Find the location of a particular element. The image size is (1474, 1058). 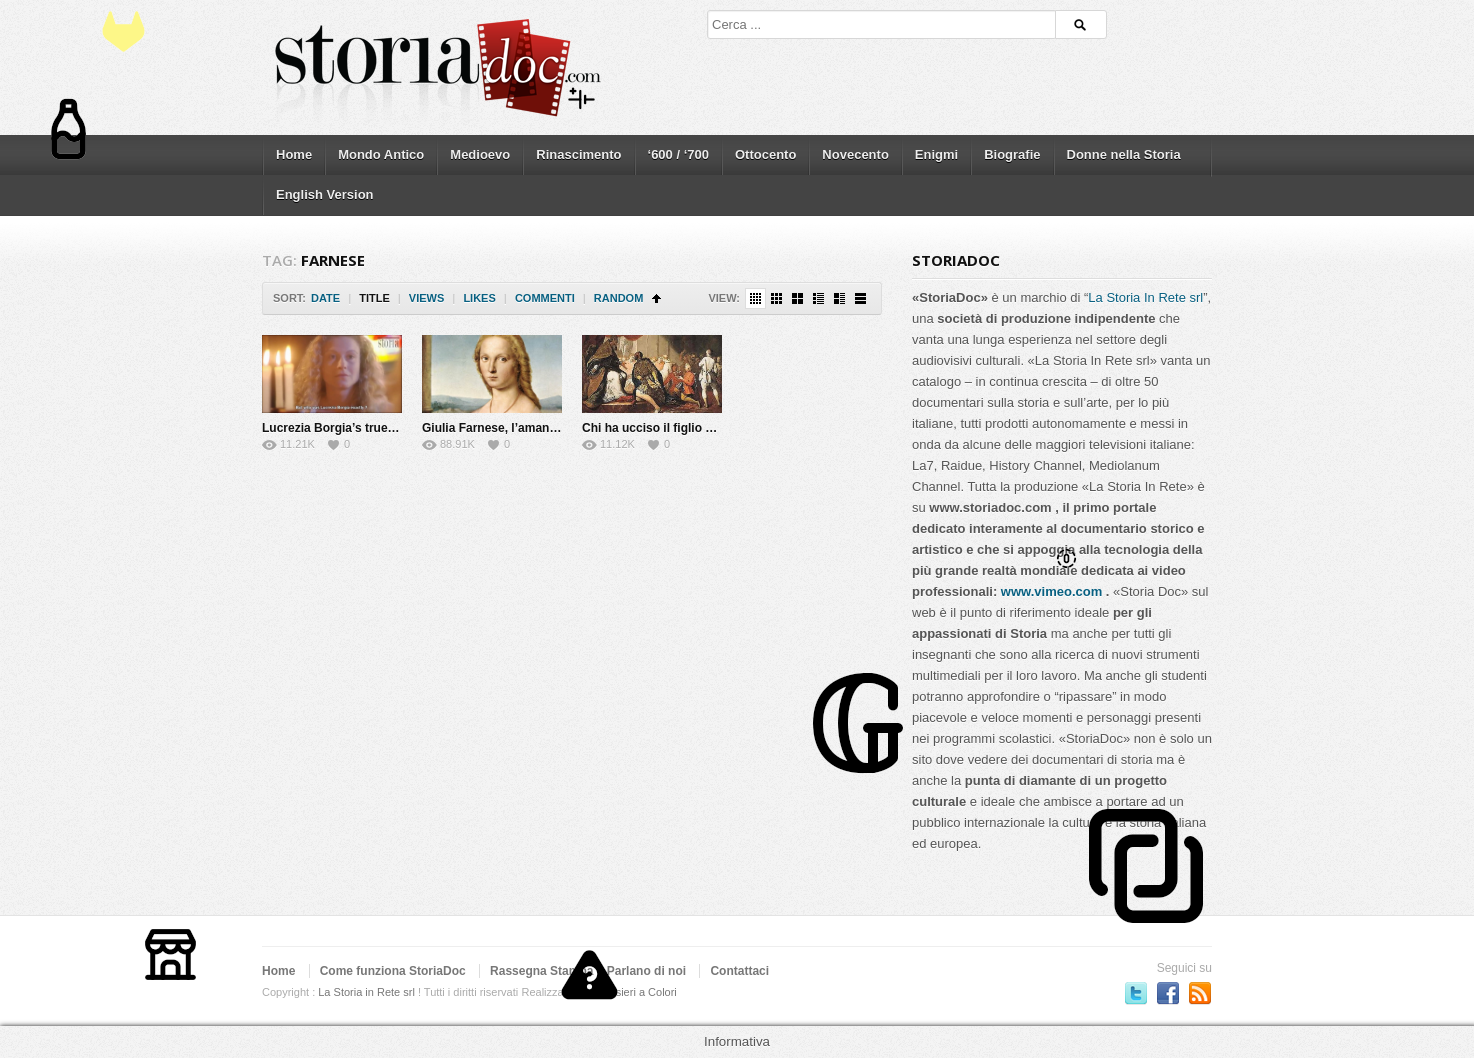

add a new cell to the circuit diagram is located at coordinates (581, 99).